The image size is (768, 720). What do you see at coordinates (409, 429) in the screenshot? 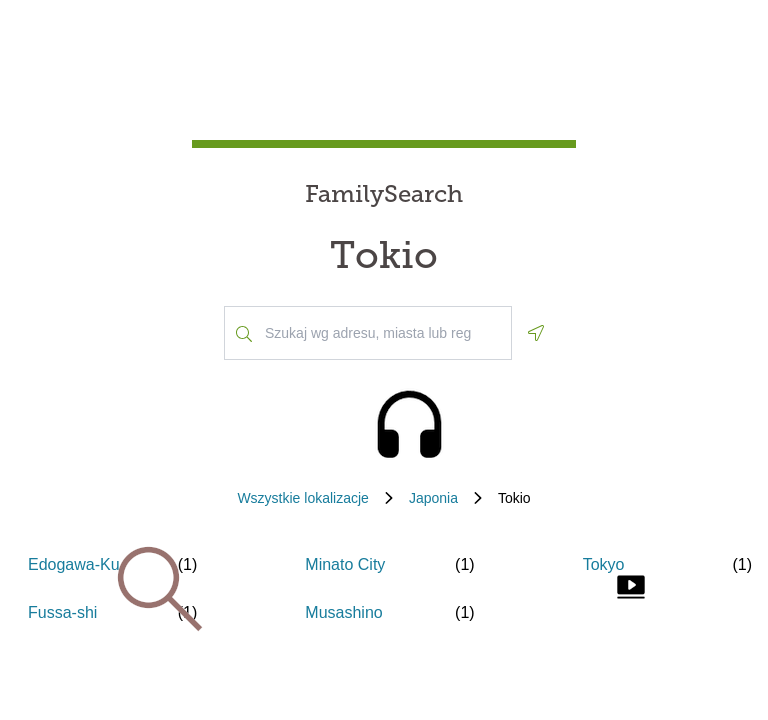
I see `access audio or voice support` at bounding box center [409, 429].